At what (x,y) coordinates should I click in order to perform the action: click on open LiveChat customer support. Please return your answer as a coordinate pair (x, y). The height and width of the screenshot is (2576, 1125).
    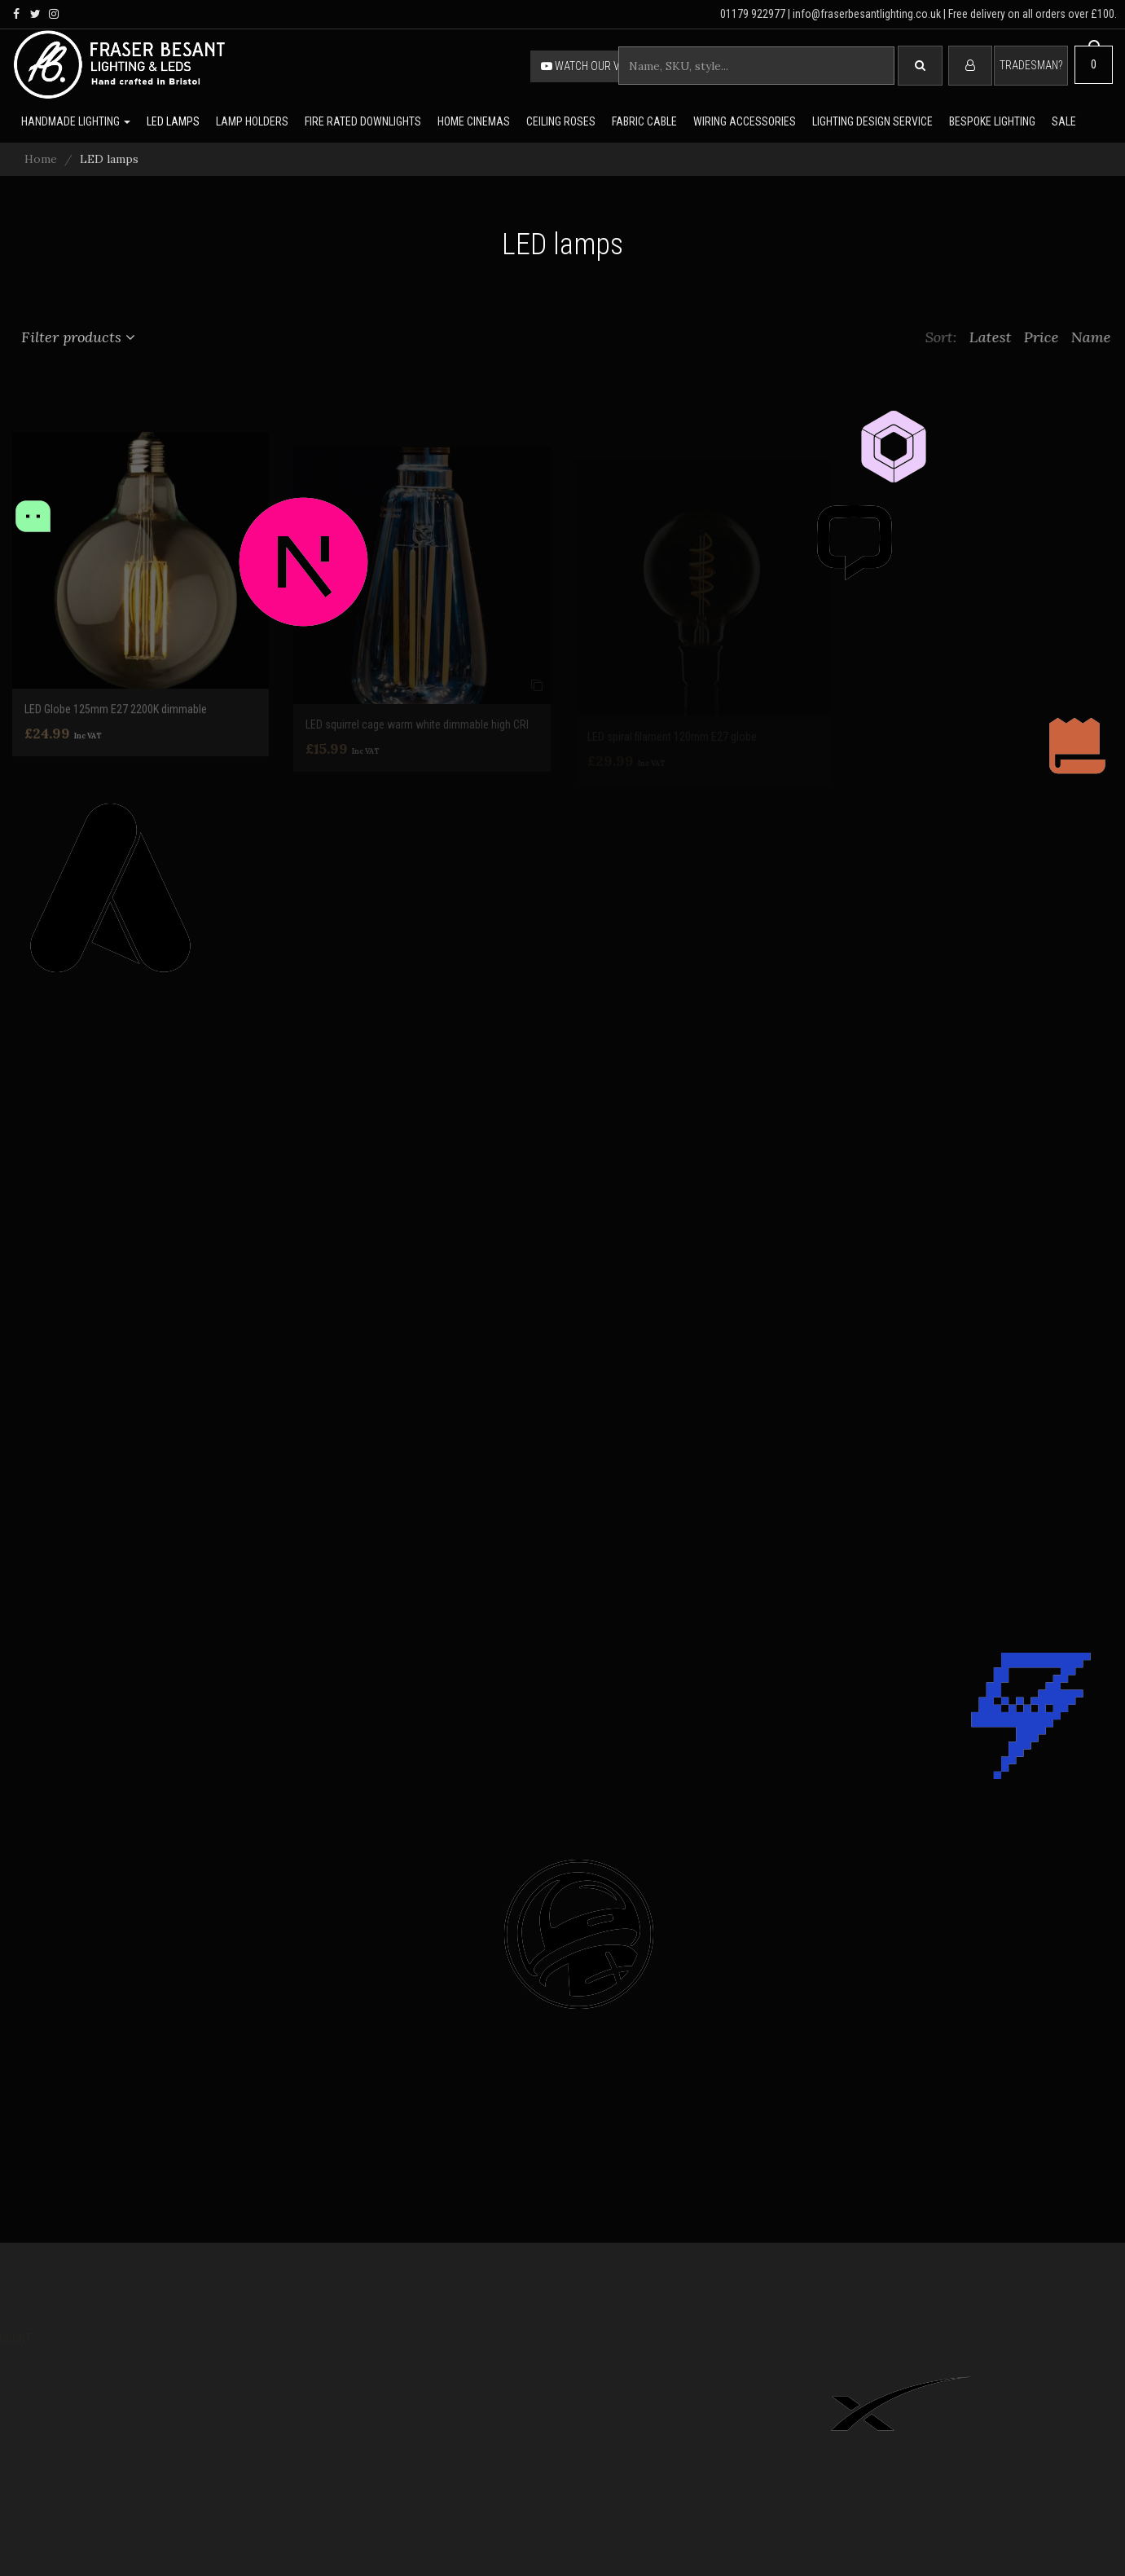
    Looking at the image, I should click on (855, 543).